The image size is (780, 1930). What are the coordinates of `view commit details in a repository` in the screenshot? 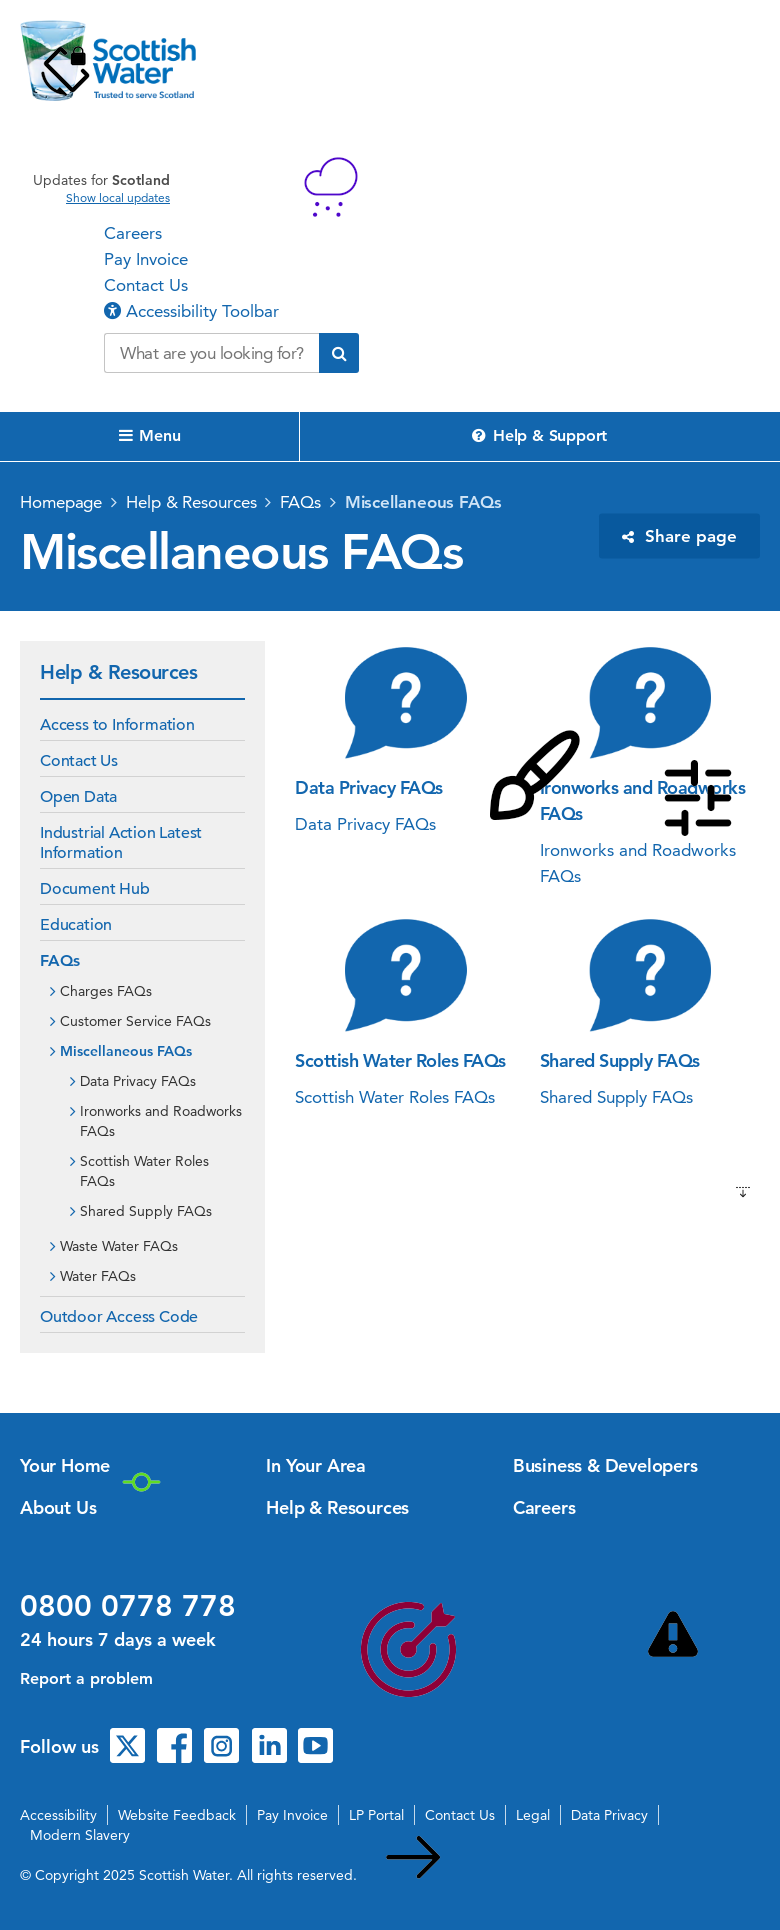 It's located at (141, 1482).